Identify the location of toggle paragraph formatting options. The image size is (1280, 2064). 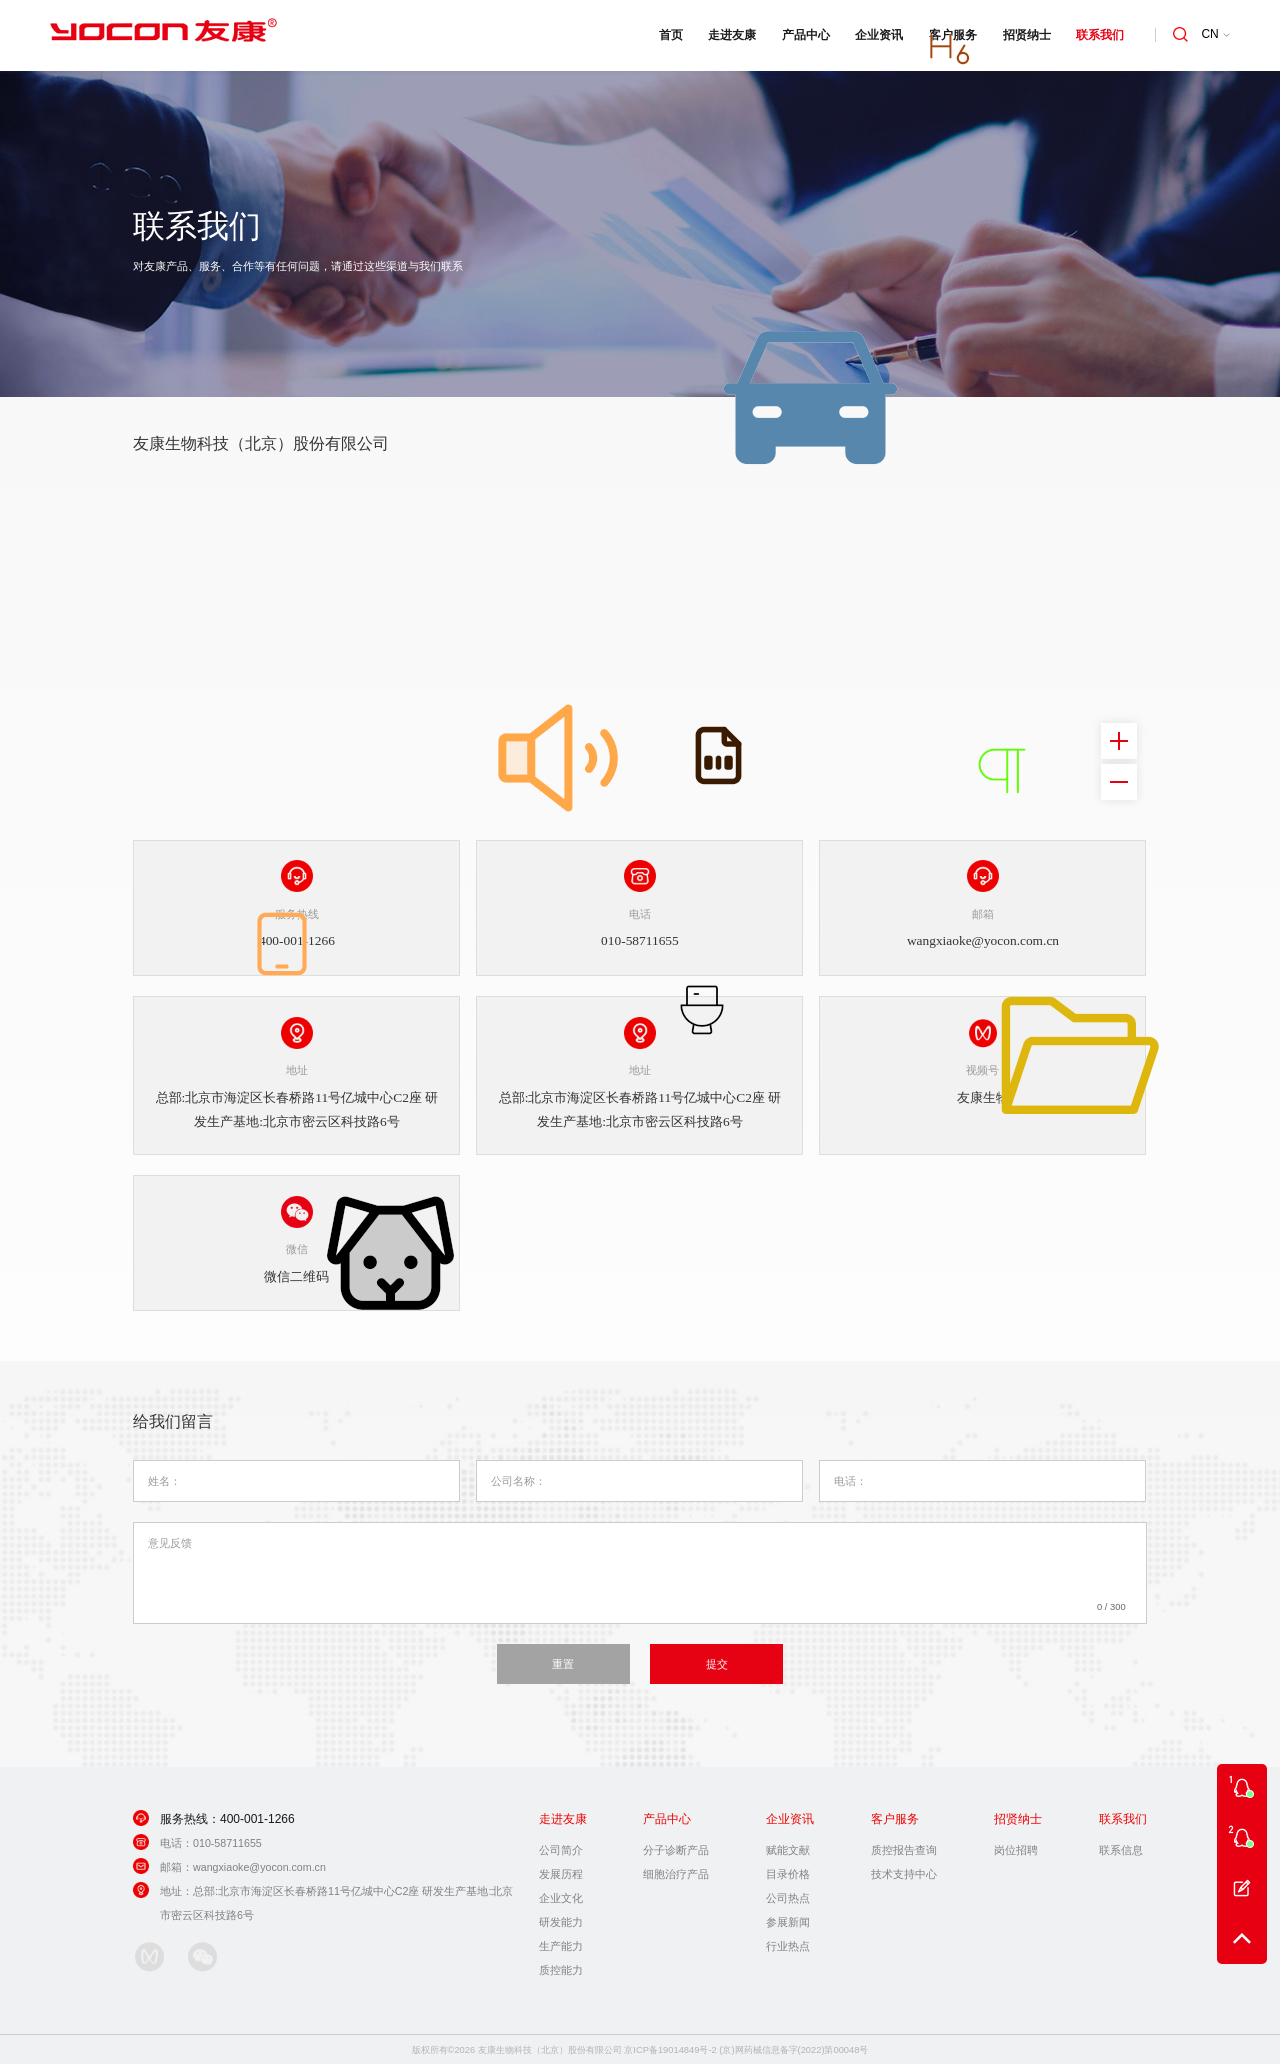
(1003, 771).